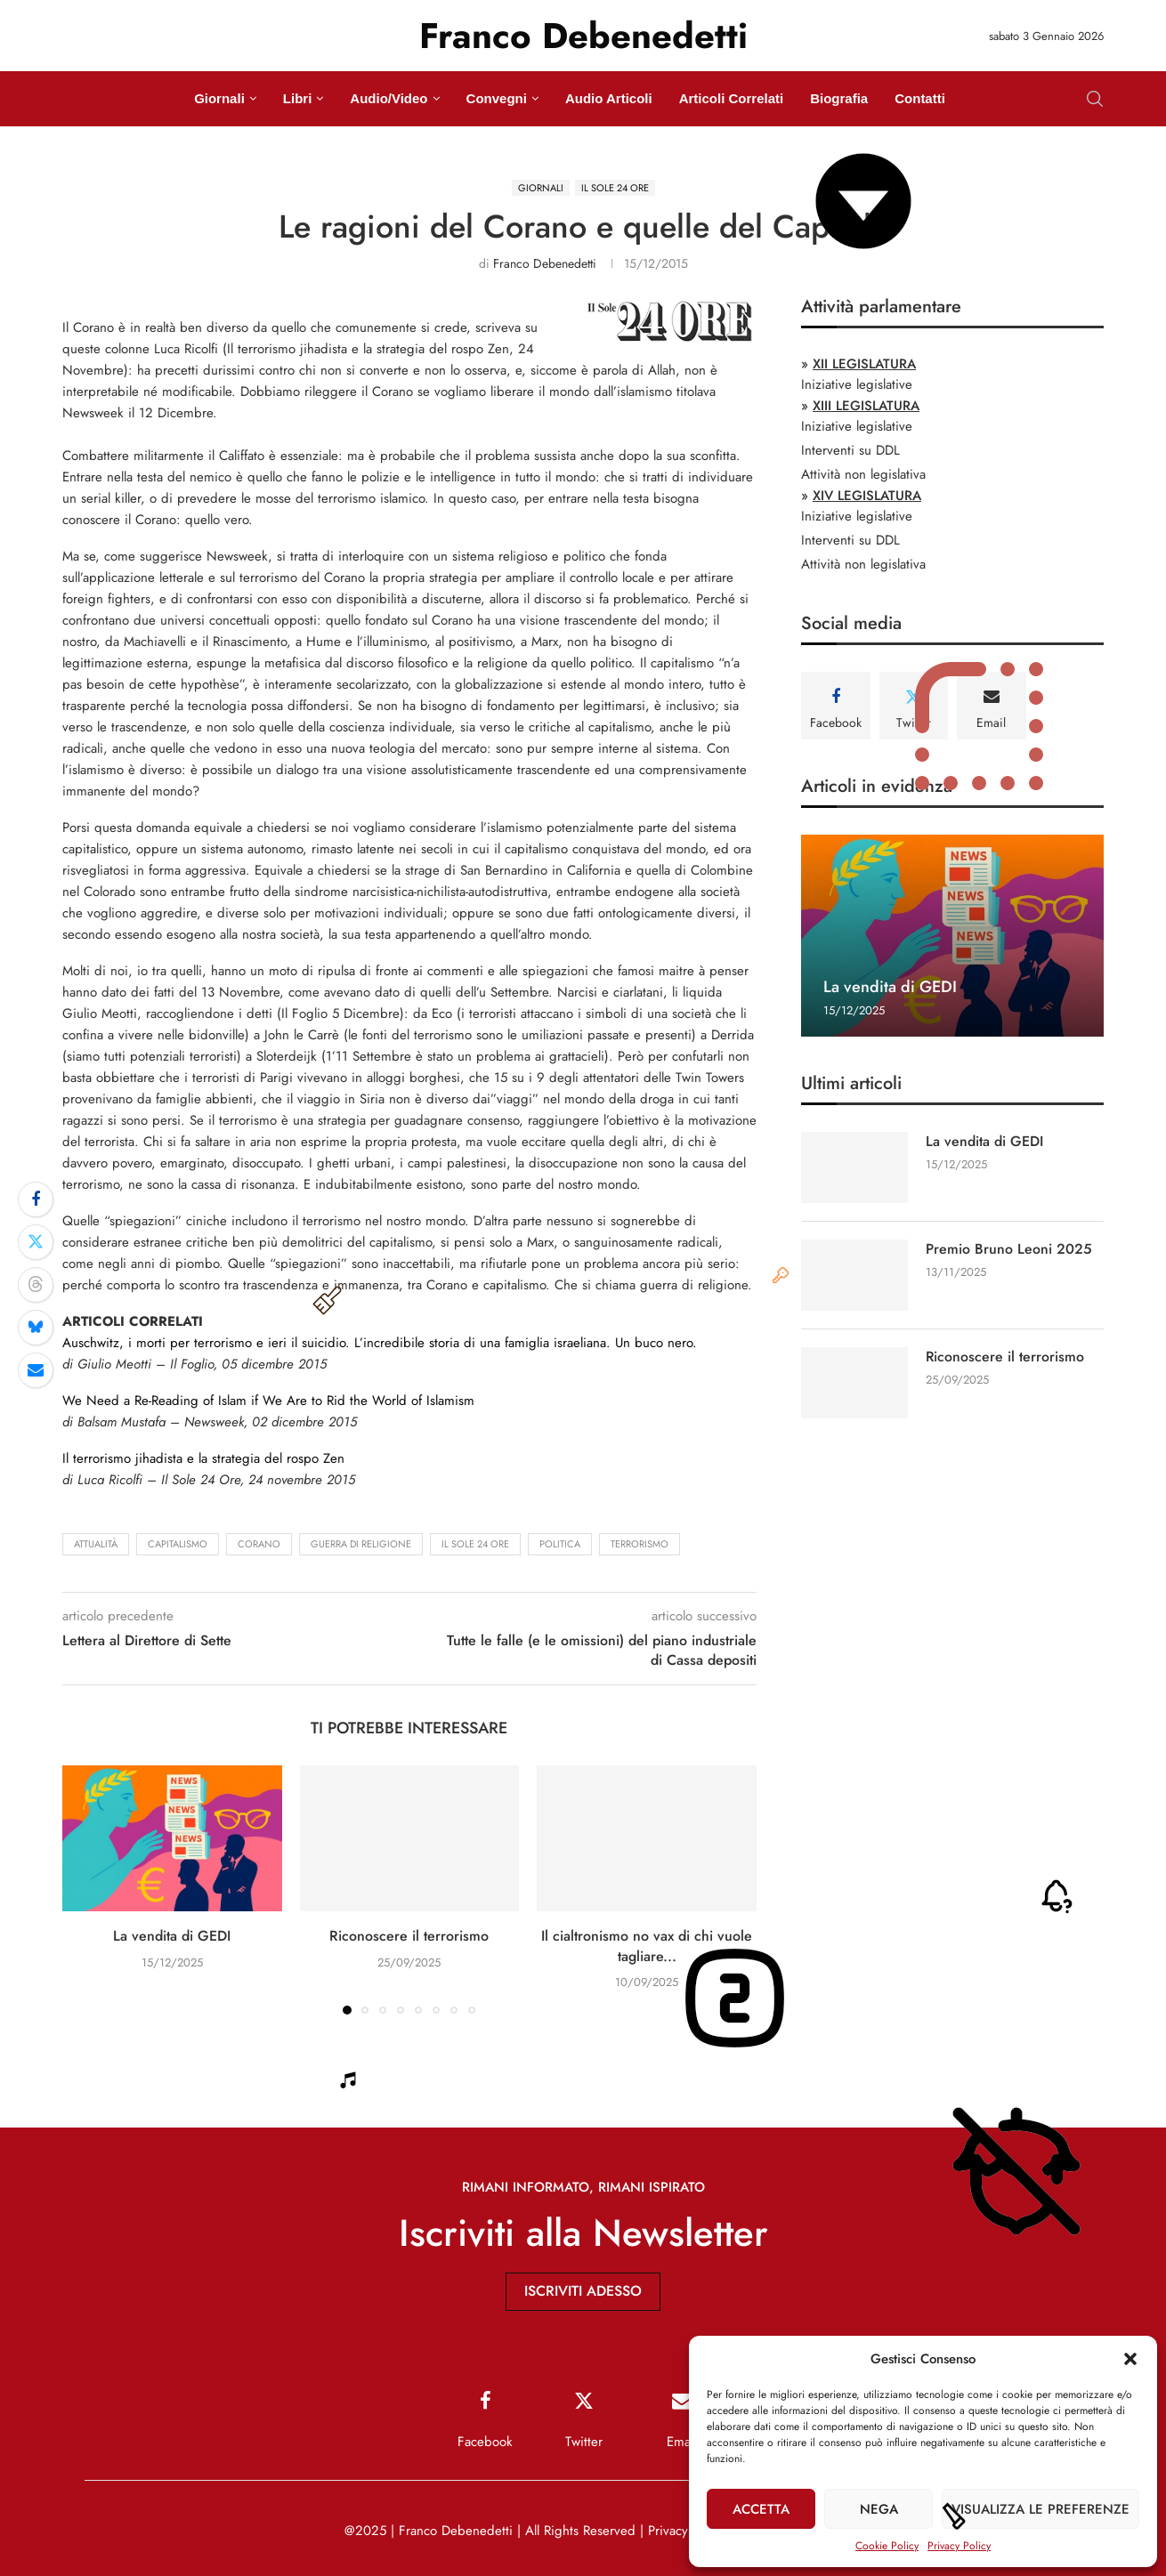  What do you see at coordinates (328, 1300) in the screenshot?
I see `access painting or drawing tools` at bounding box center [328, 1300].